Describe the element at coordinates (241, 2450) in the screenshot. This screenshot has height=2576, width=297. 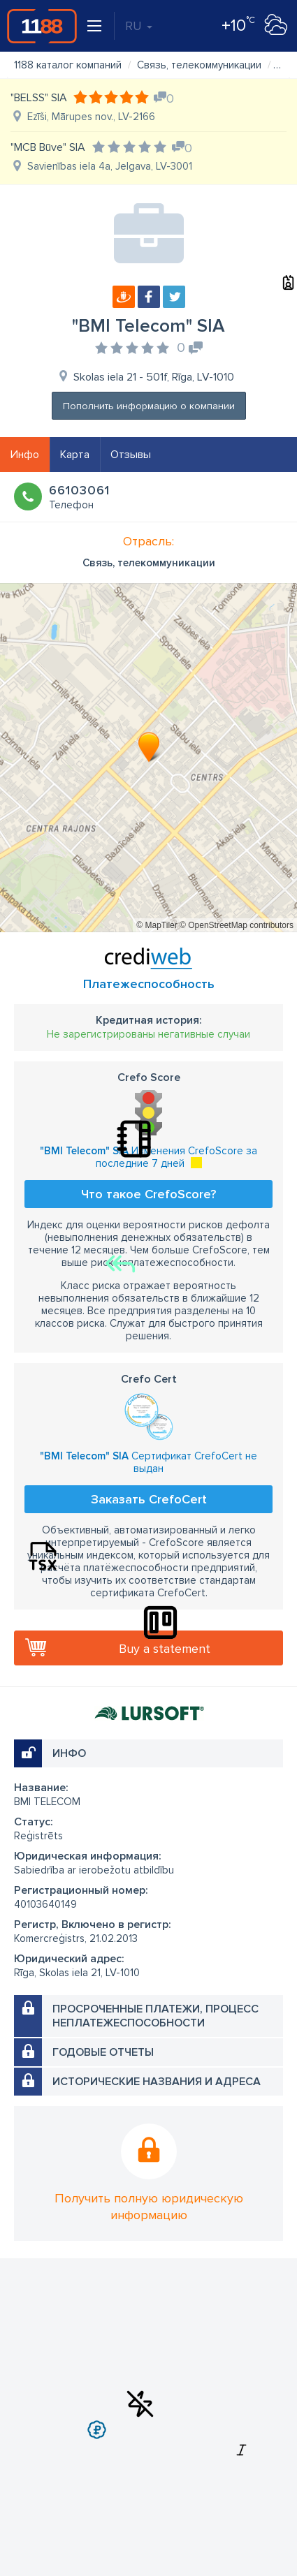
I see `apply italic formatting to selected text` at that location.